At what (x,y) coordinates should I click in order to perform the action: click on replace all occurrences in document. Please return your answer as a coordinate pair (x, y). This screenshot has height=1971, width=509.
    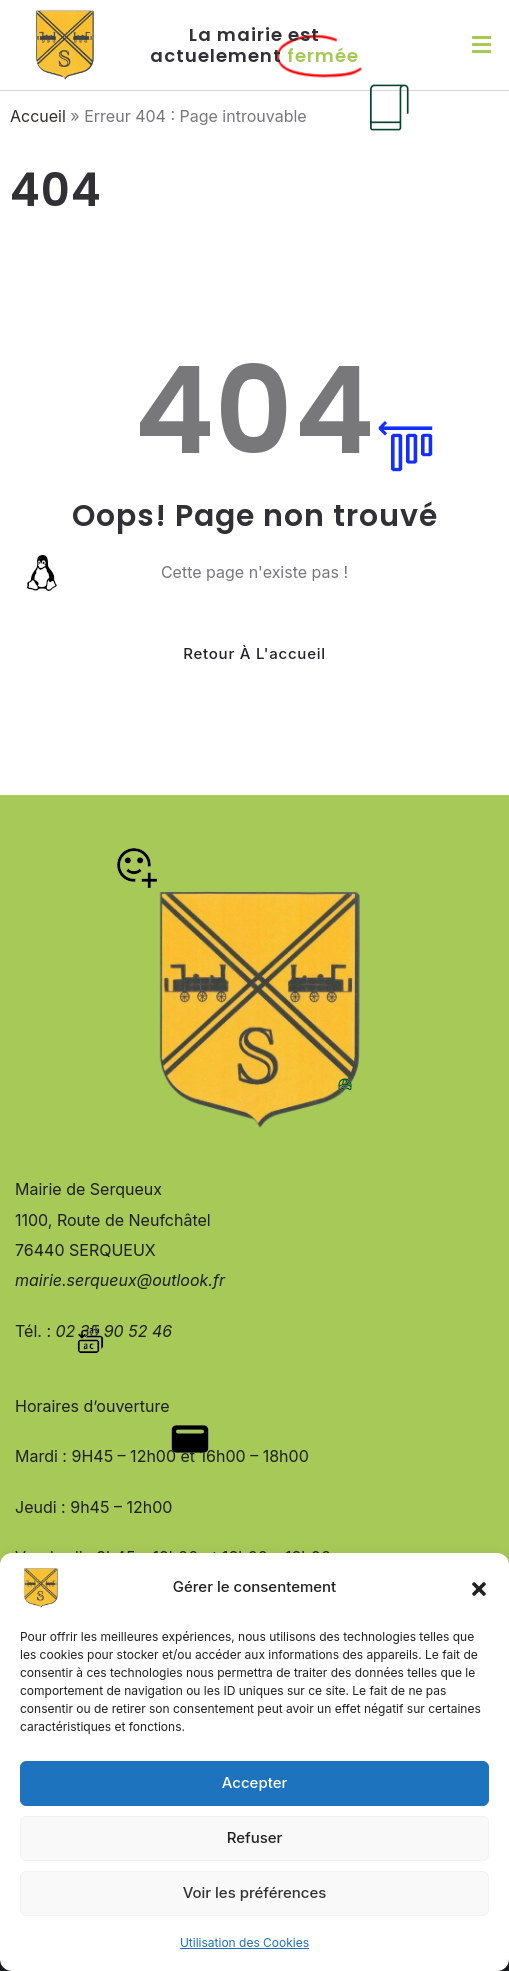
    Looking at the image, I should click on (89, 1339).